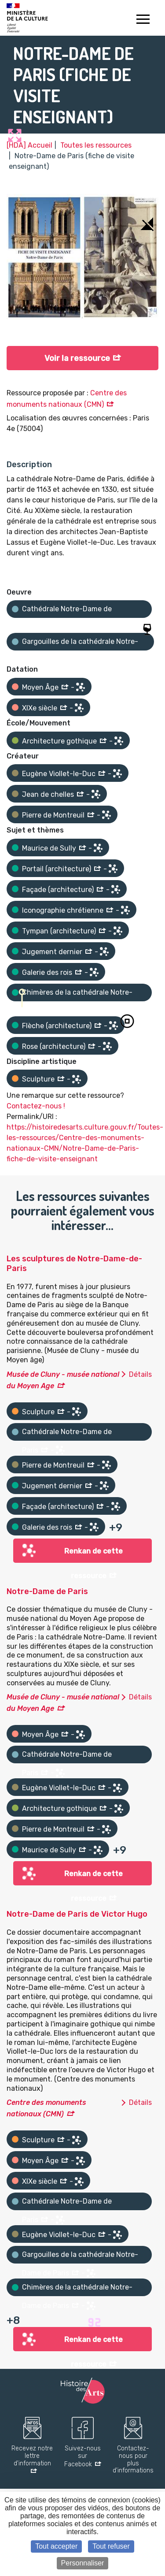  I want to click on indicates a full drink or beverage status, so click(147, 629).